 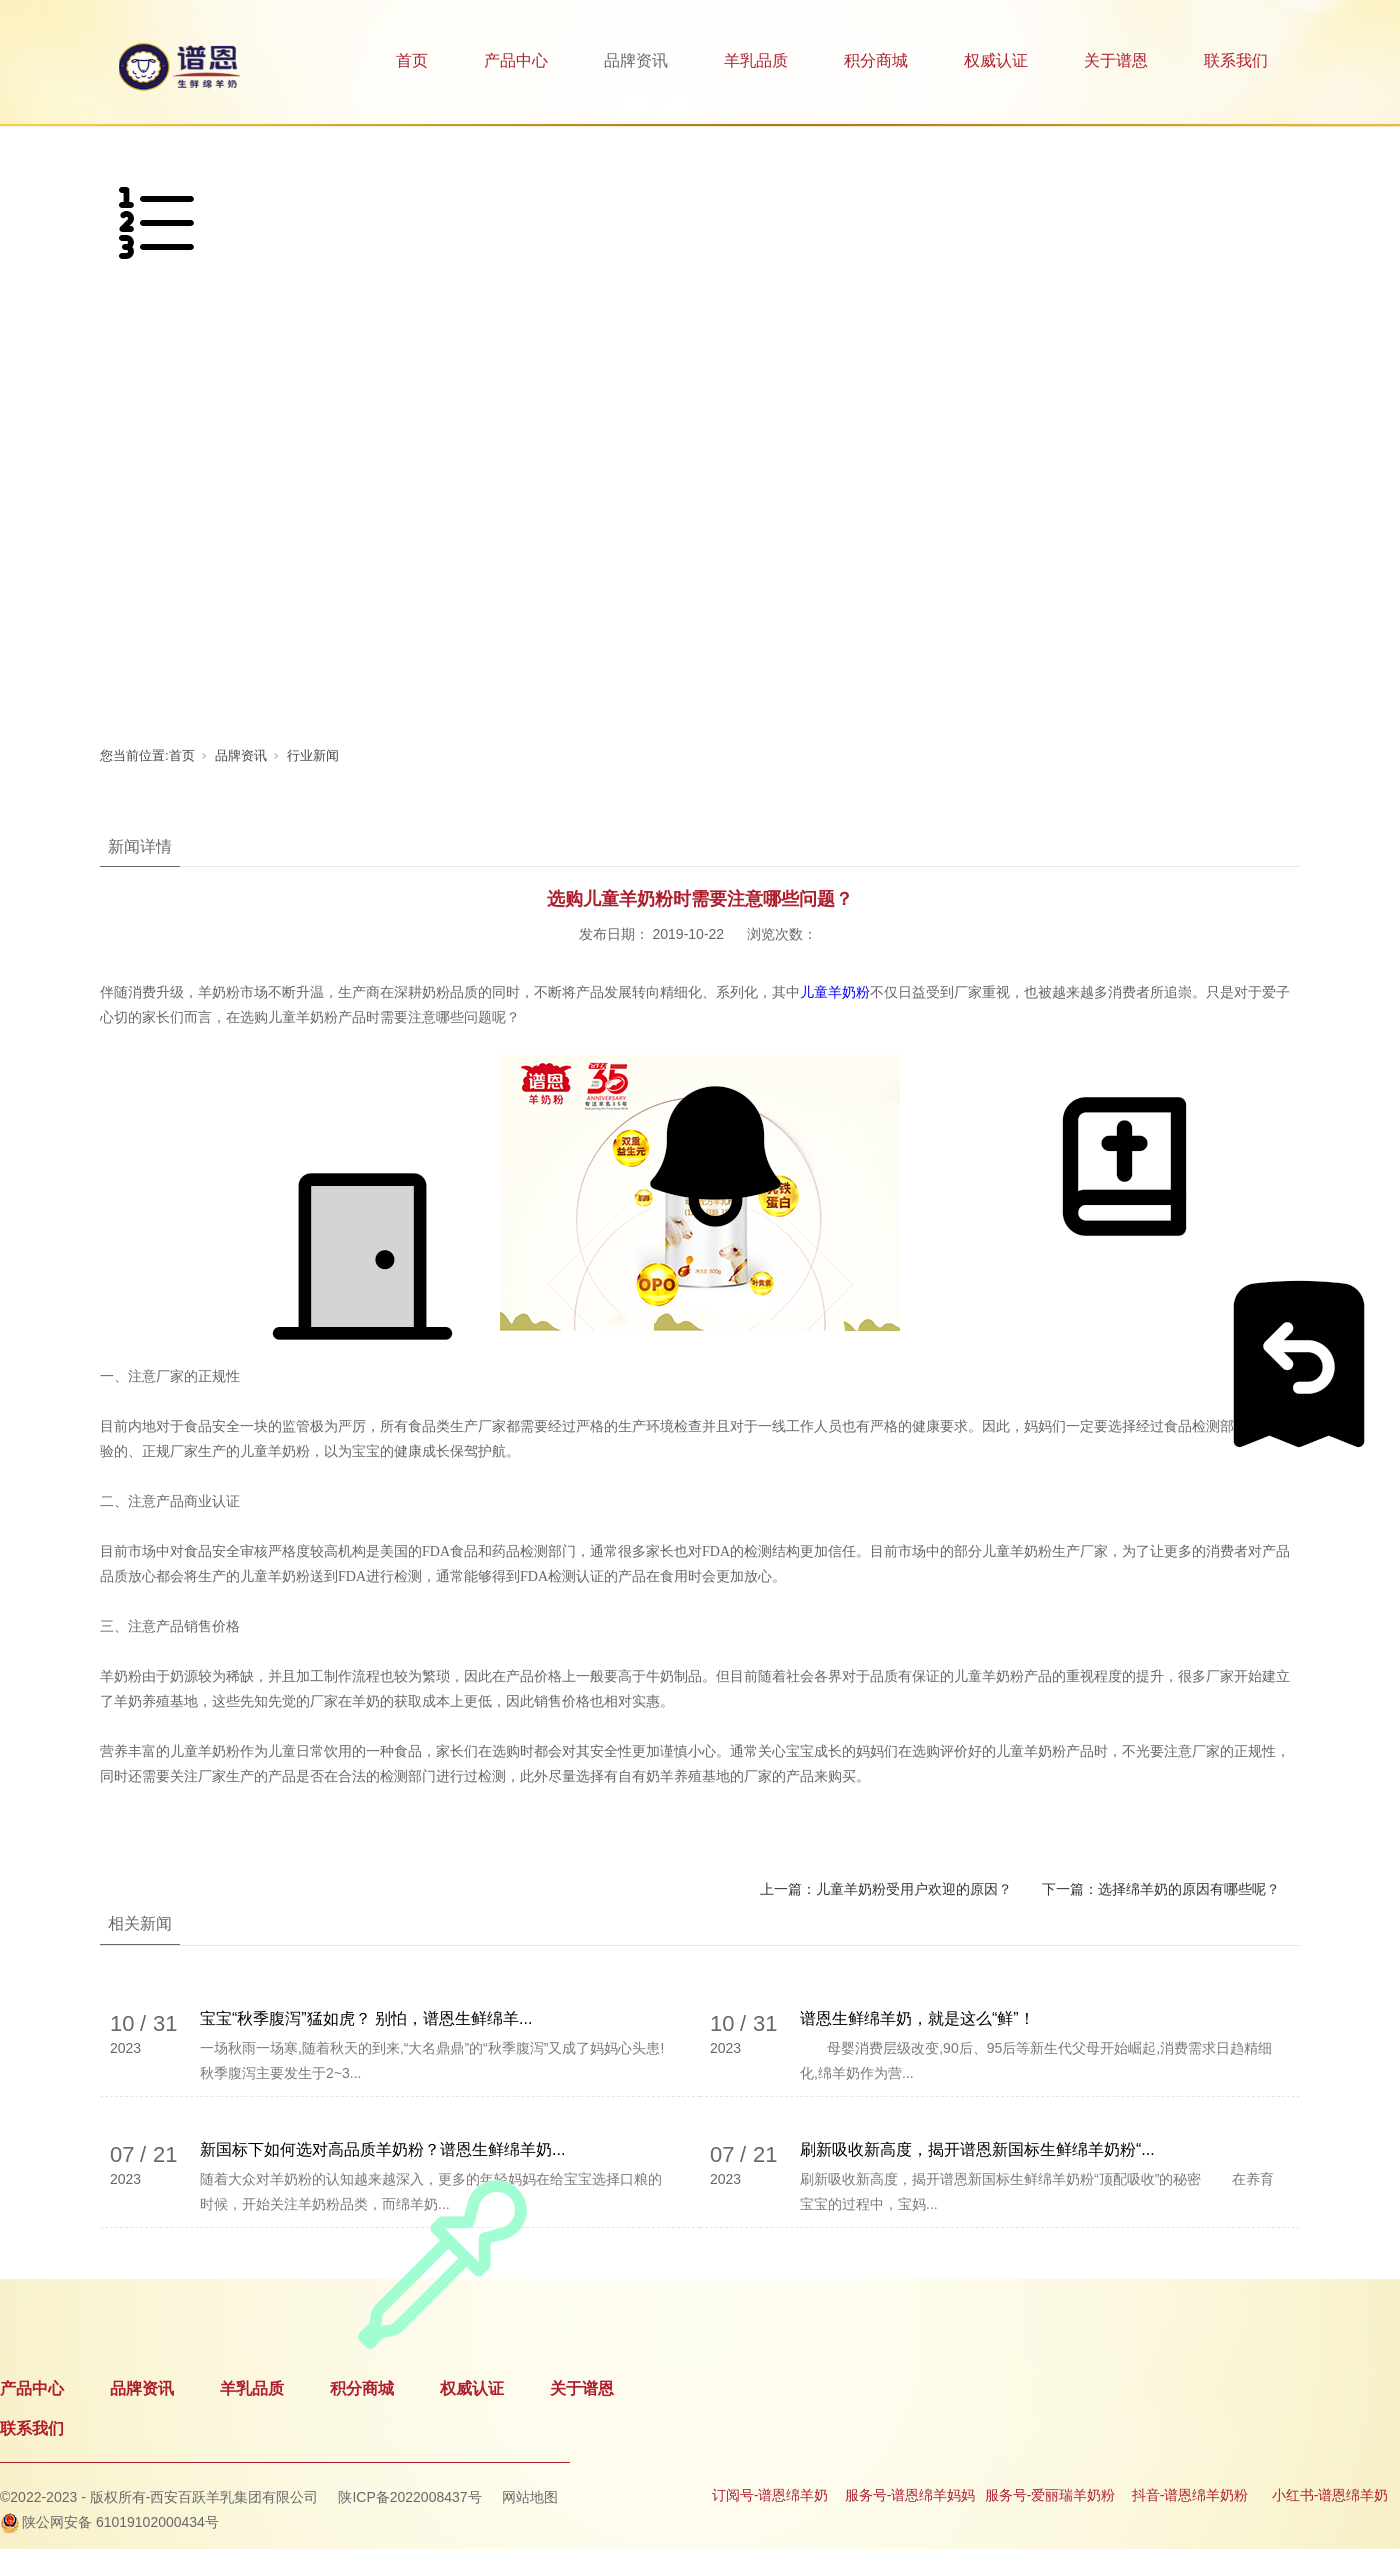 I want to click on request a refund for a purchase, so click(x=1299, y=1364).